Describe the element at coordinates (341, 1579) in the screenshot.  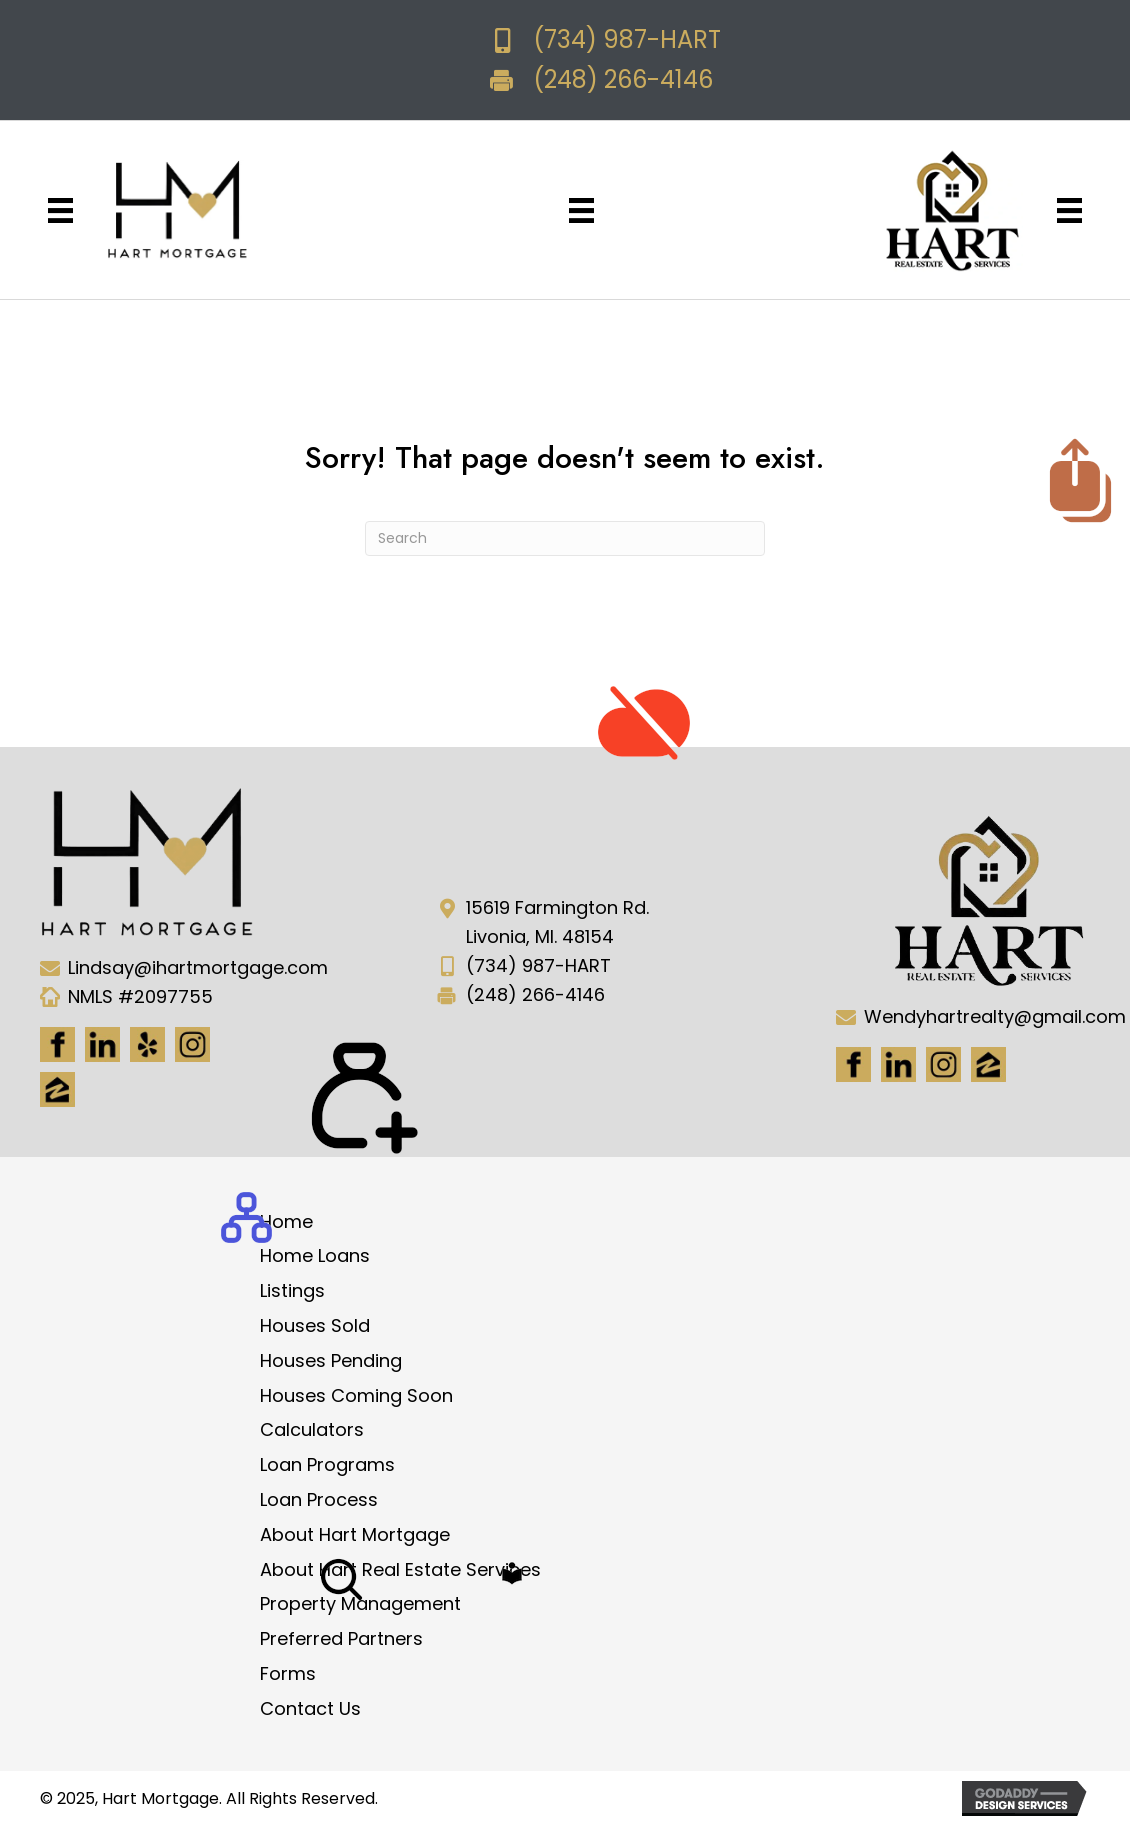
I see `search for content or items` at that location.